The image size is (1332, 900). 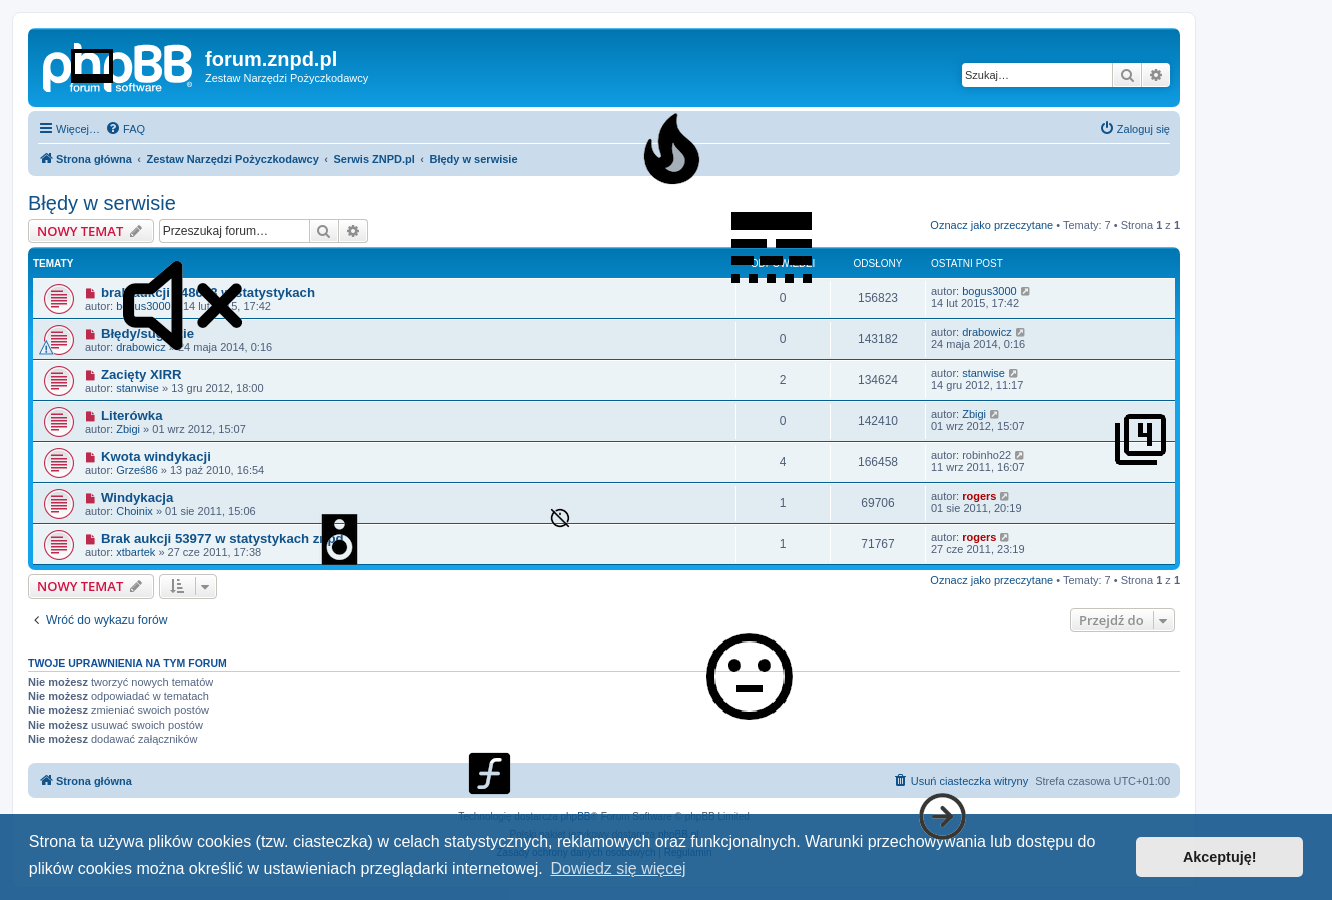 What do you see at coordinates (92, 66) in the screenshot?
I see `video player with caption or subtitle bar` at bounding box center [92, 66].